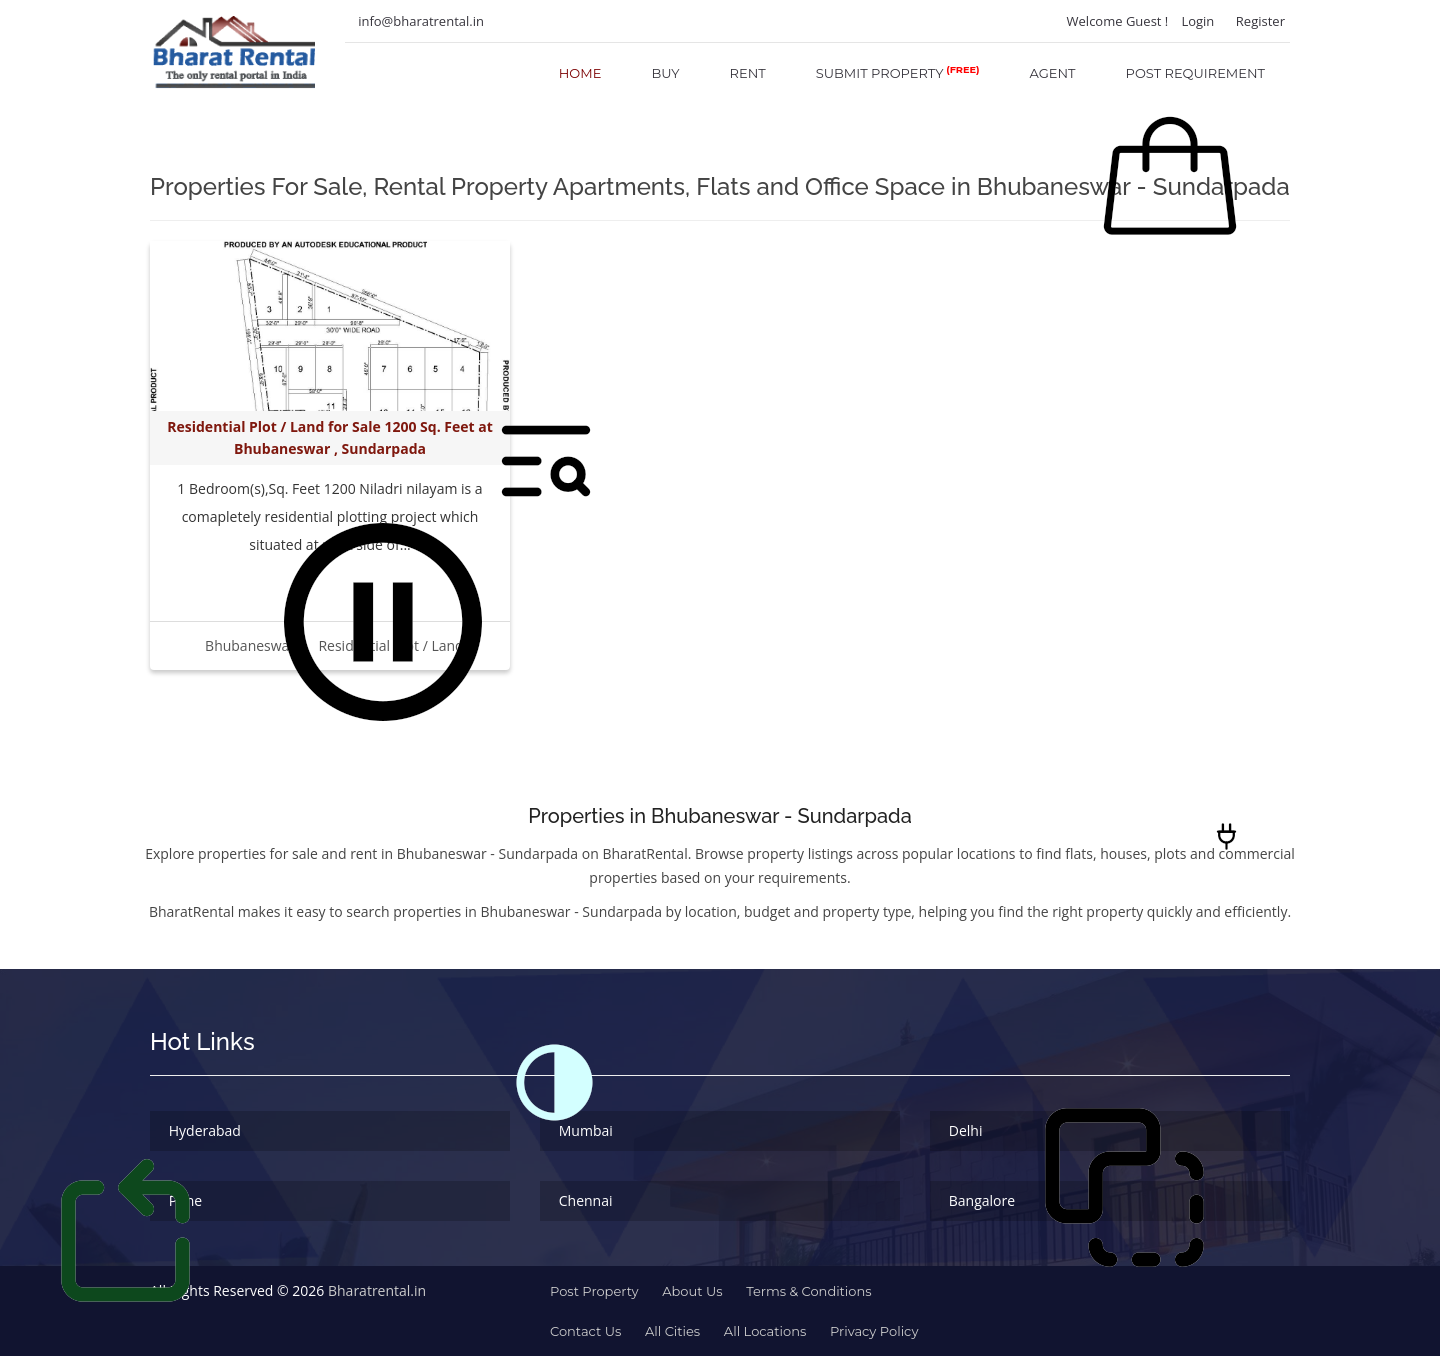 The image size is (1440, 1356). What do you see at coordinates (554, 1082) in the screenshot?
I see `adjust screen brightness` at bounding box center [554, 1082].